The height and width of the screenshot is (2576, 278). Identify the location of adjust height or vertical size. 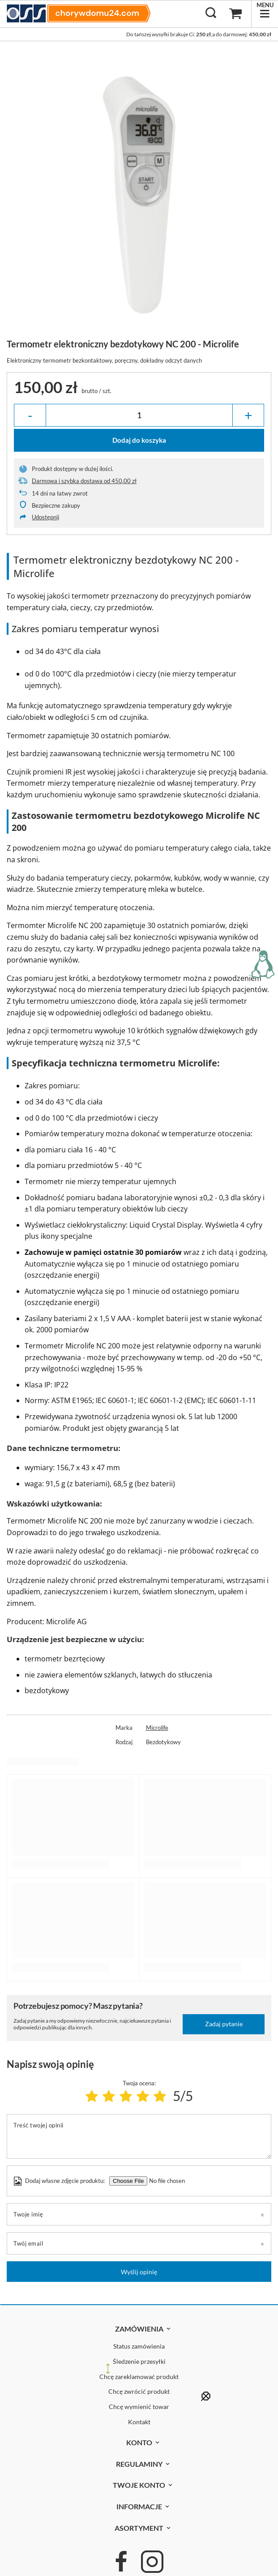
(108, 2369).